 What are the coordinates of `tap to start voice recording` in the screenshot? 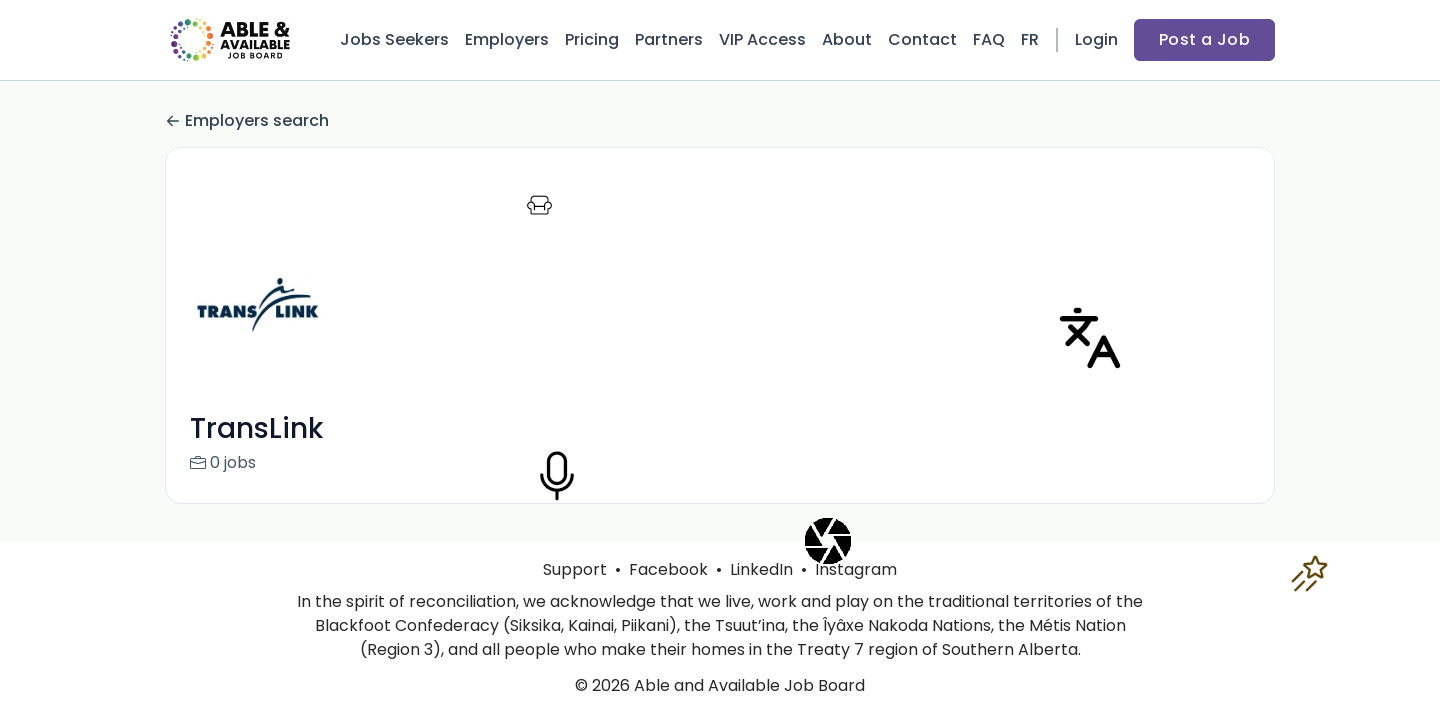 It's located at (557, 475).